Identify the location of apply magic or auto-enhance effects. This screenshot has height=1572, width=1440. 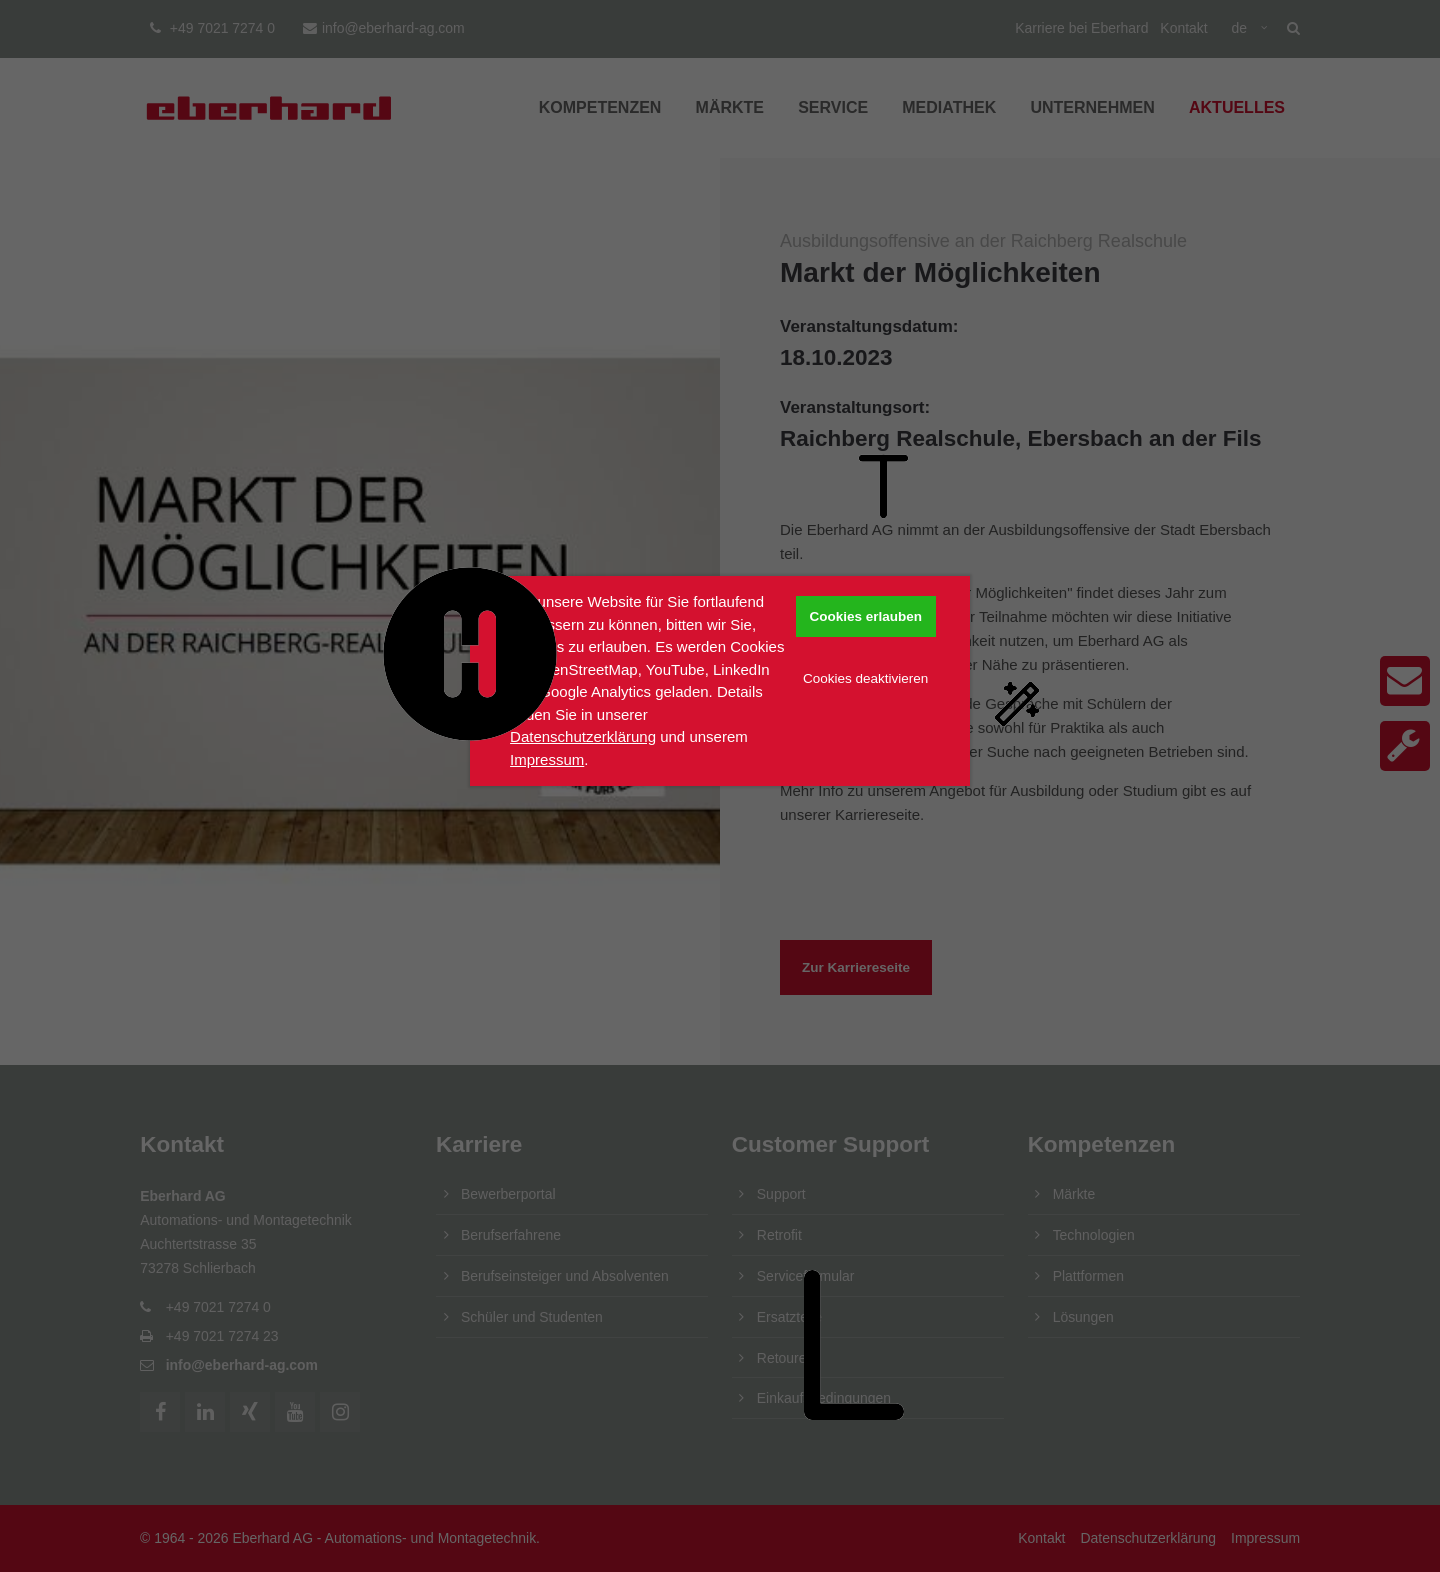
(1017, 704).